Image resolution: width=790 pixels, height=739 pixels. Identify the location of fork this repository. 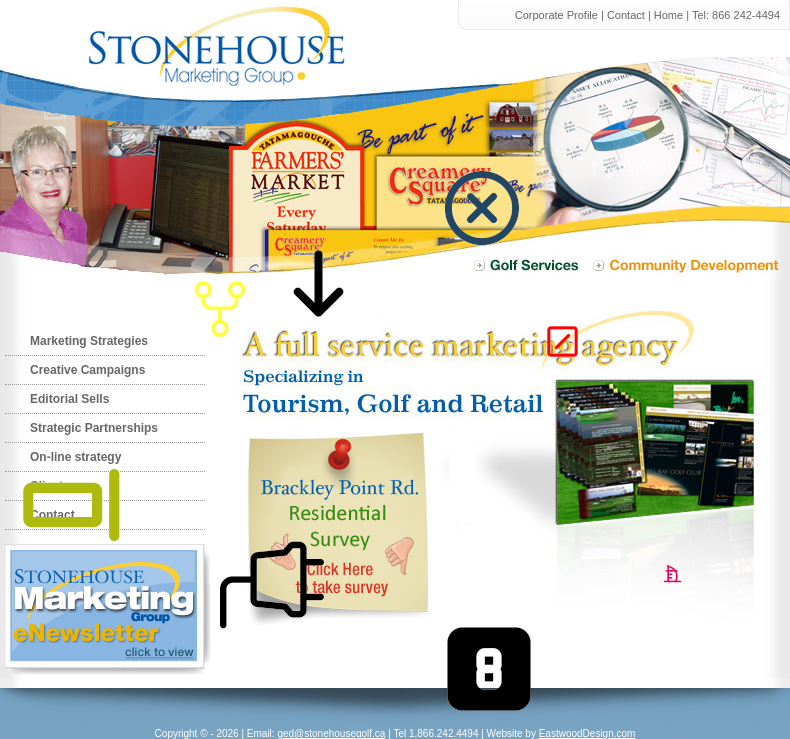
(220, 309).